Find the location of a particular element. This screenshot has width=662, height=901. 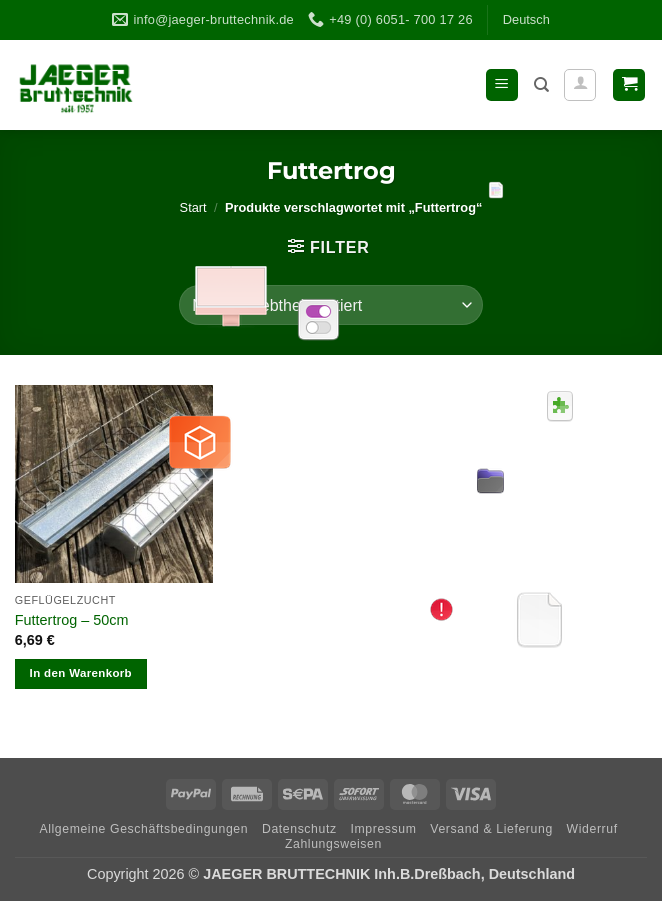

indicates an application error or crash is located at coordinates (441, 609).